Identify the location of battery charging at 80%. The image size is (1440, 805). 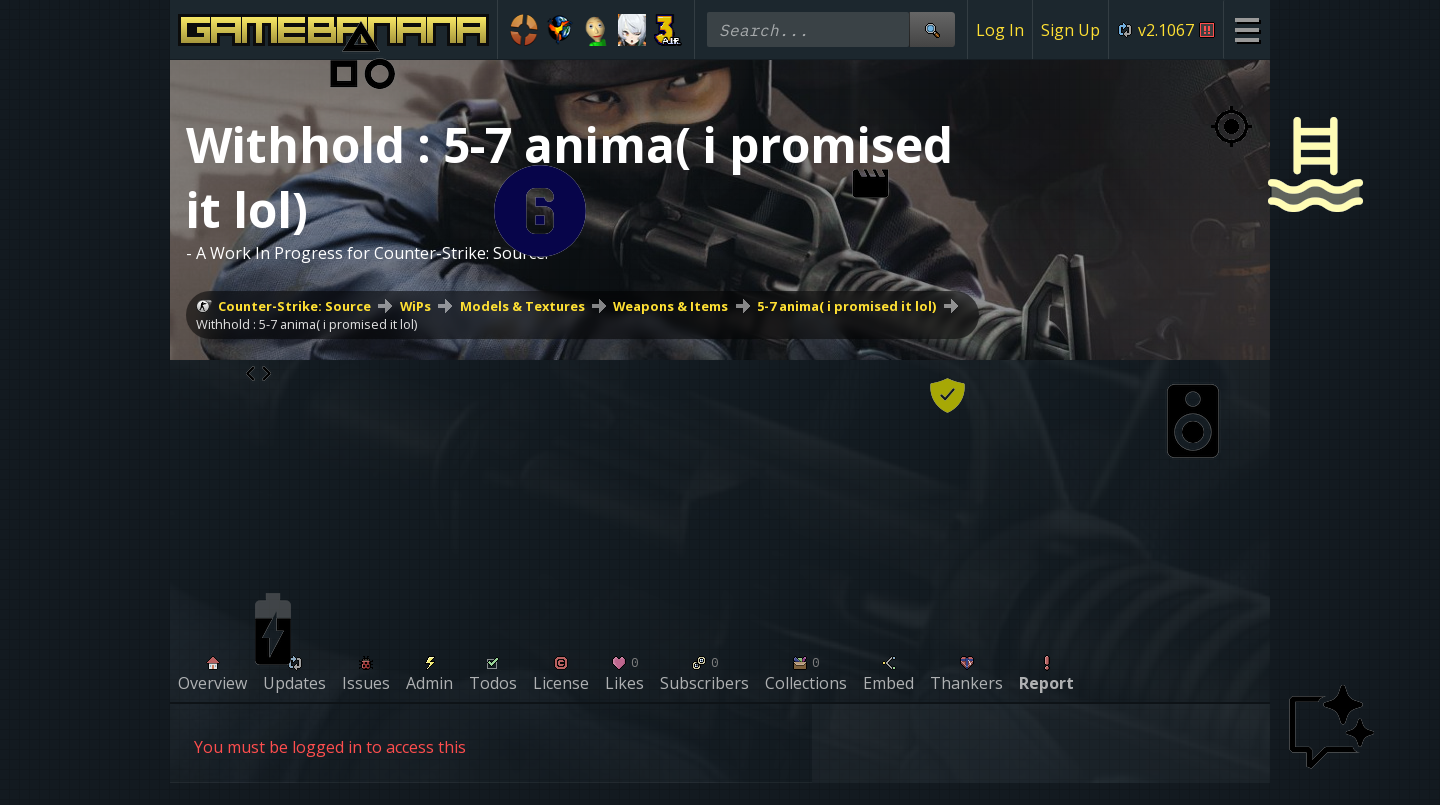
(273, 629).